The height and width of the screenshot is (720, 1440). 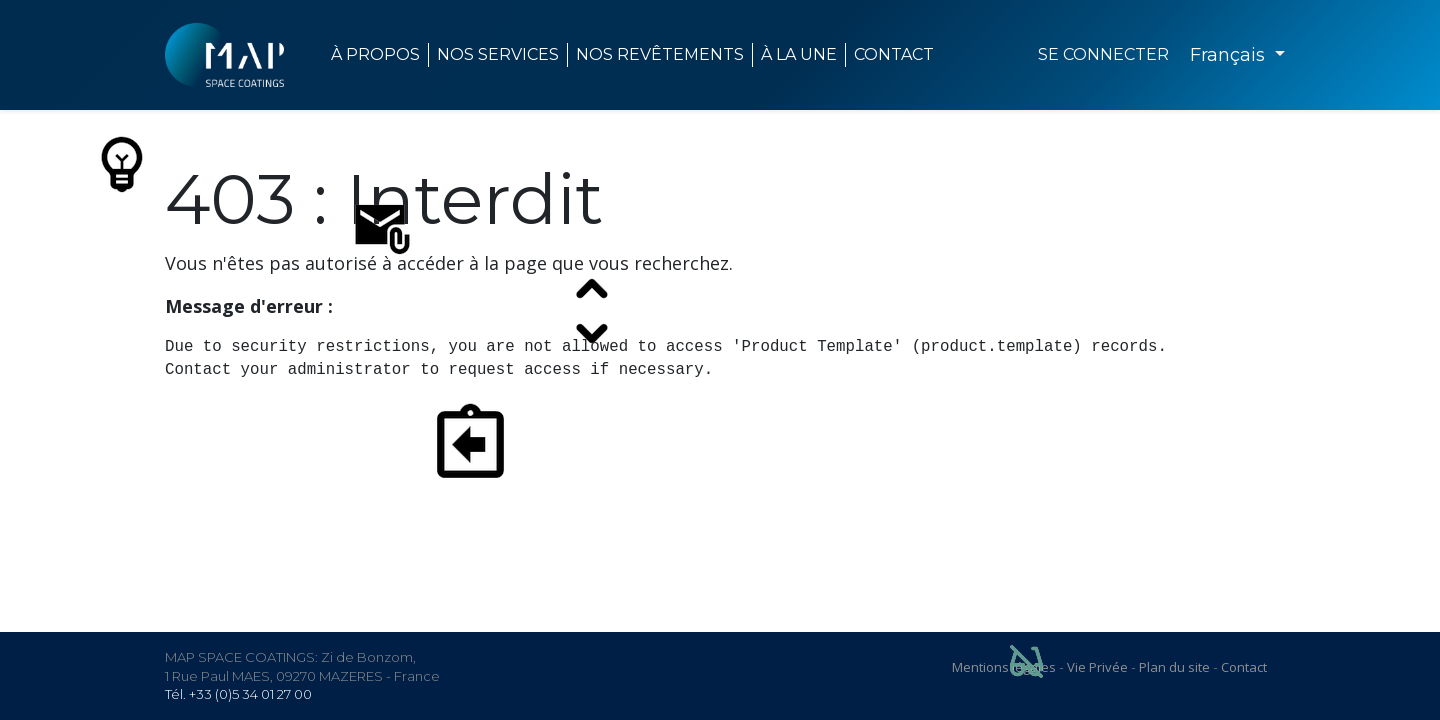 What do you see at coordinates (592, 311) in the screenshot?
I see `expand to show more content` at bounding box center [592, 311].